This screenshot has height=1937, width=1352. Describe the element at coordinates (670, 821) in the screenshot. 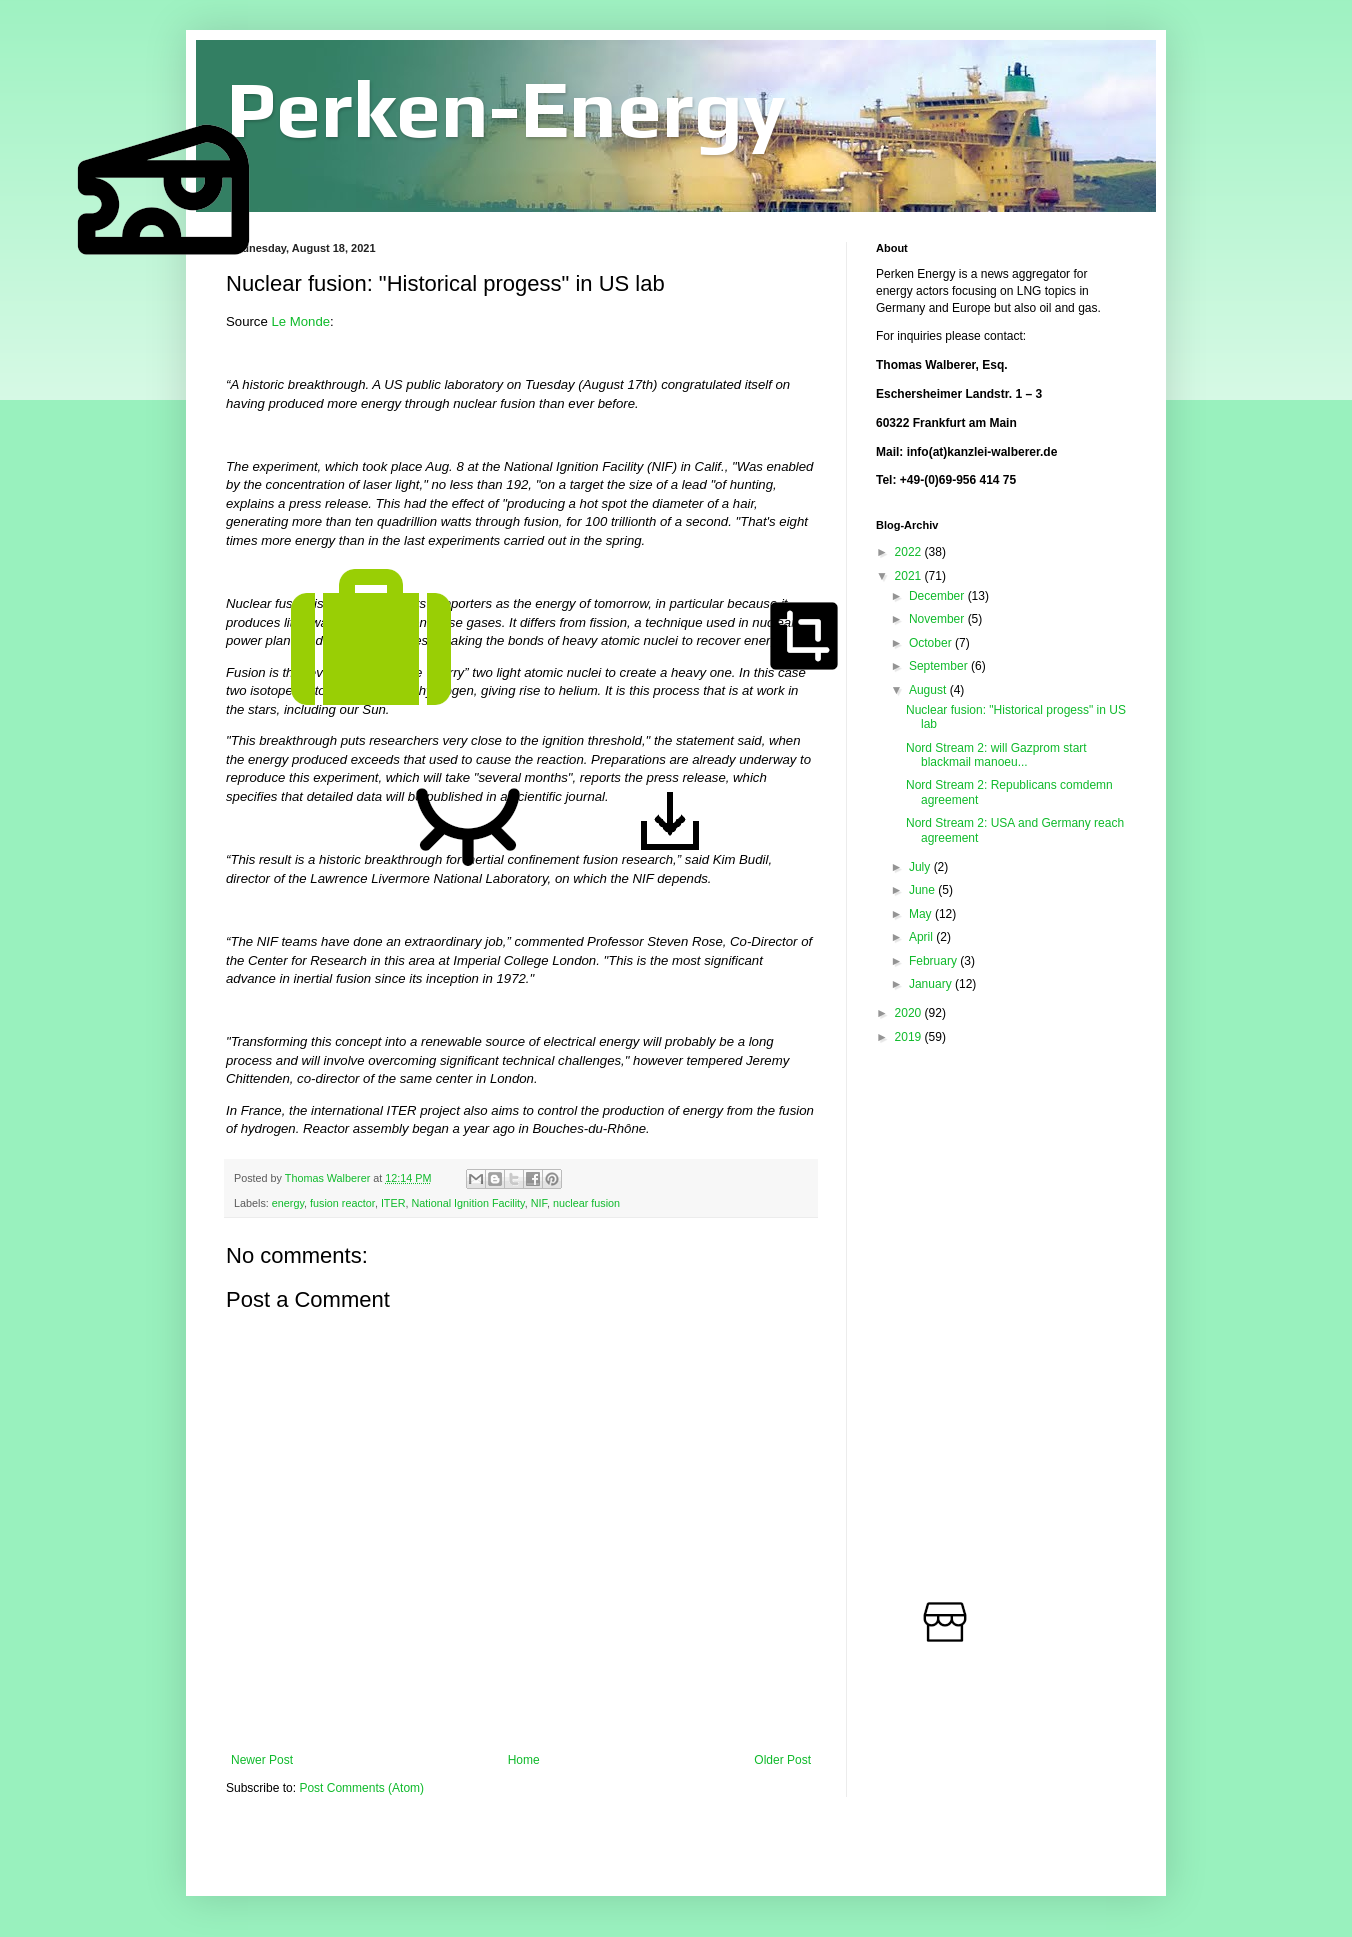

I see `download file to device` at that location.